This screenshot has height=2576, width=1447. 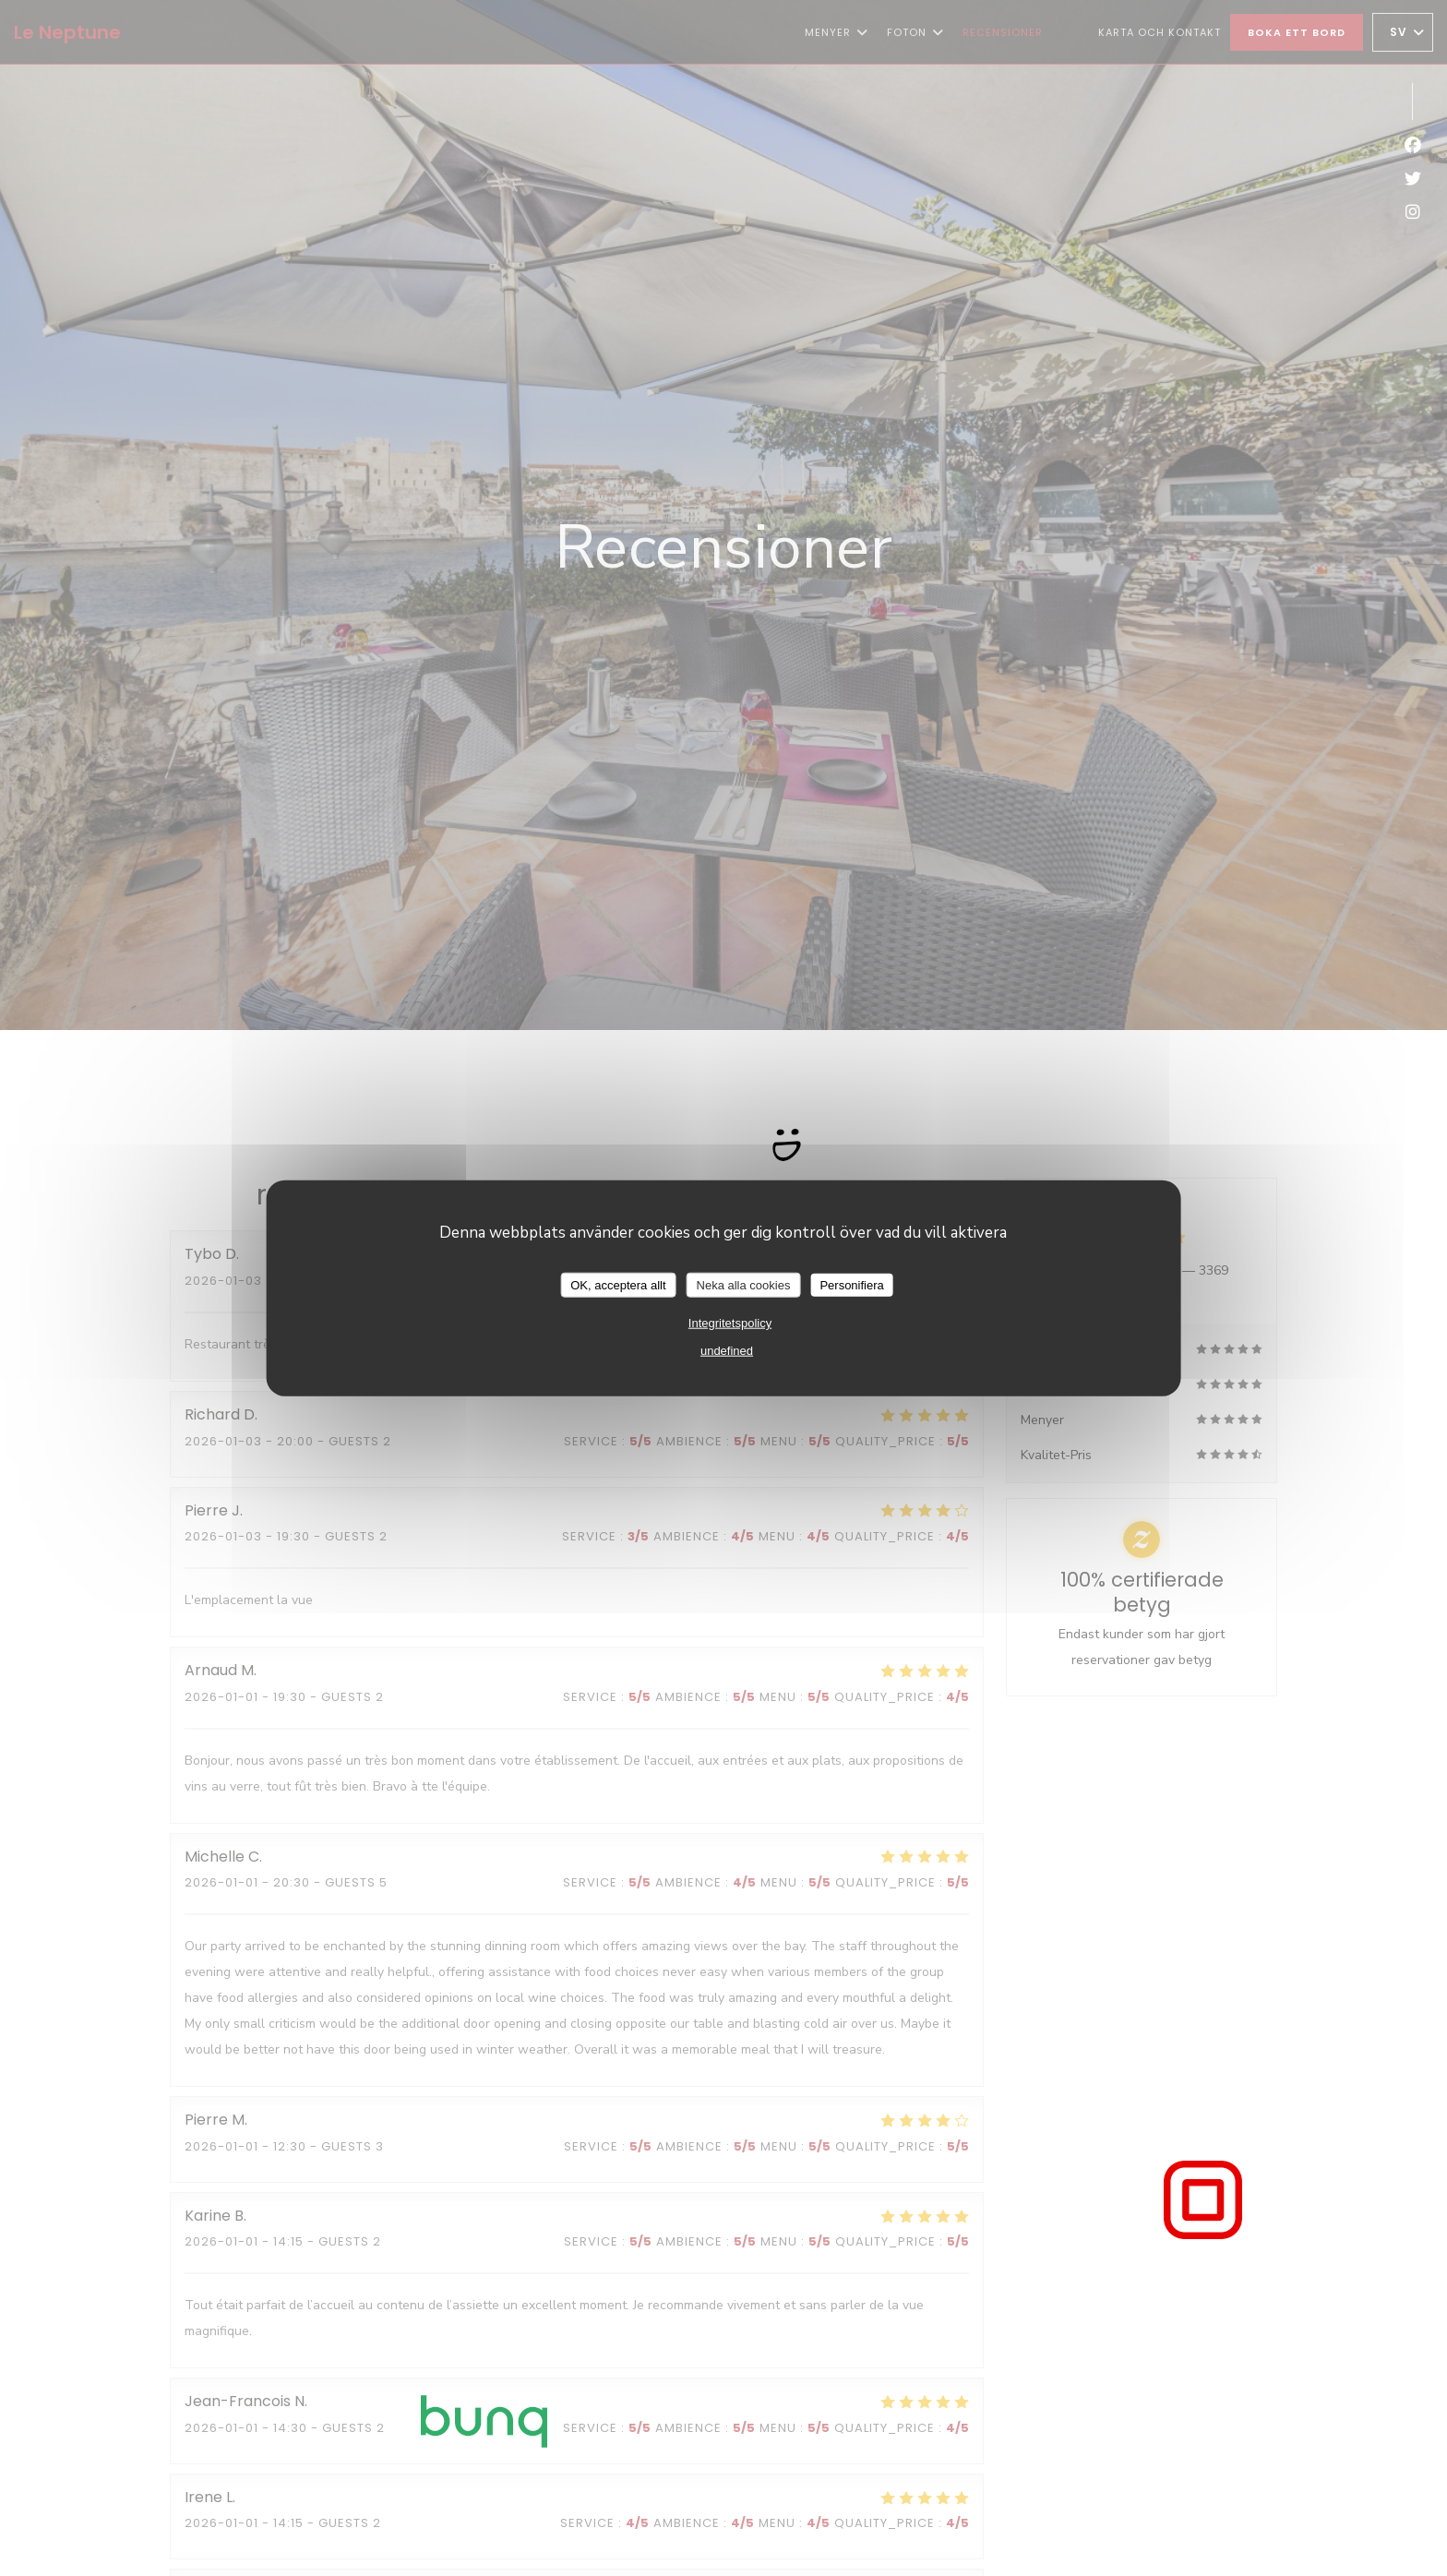 I want to click on open the smoothcomp app, so click(x=1202, y=2199).